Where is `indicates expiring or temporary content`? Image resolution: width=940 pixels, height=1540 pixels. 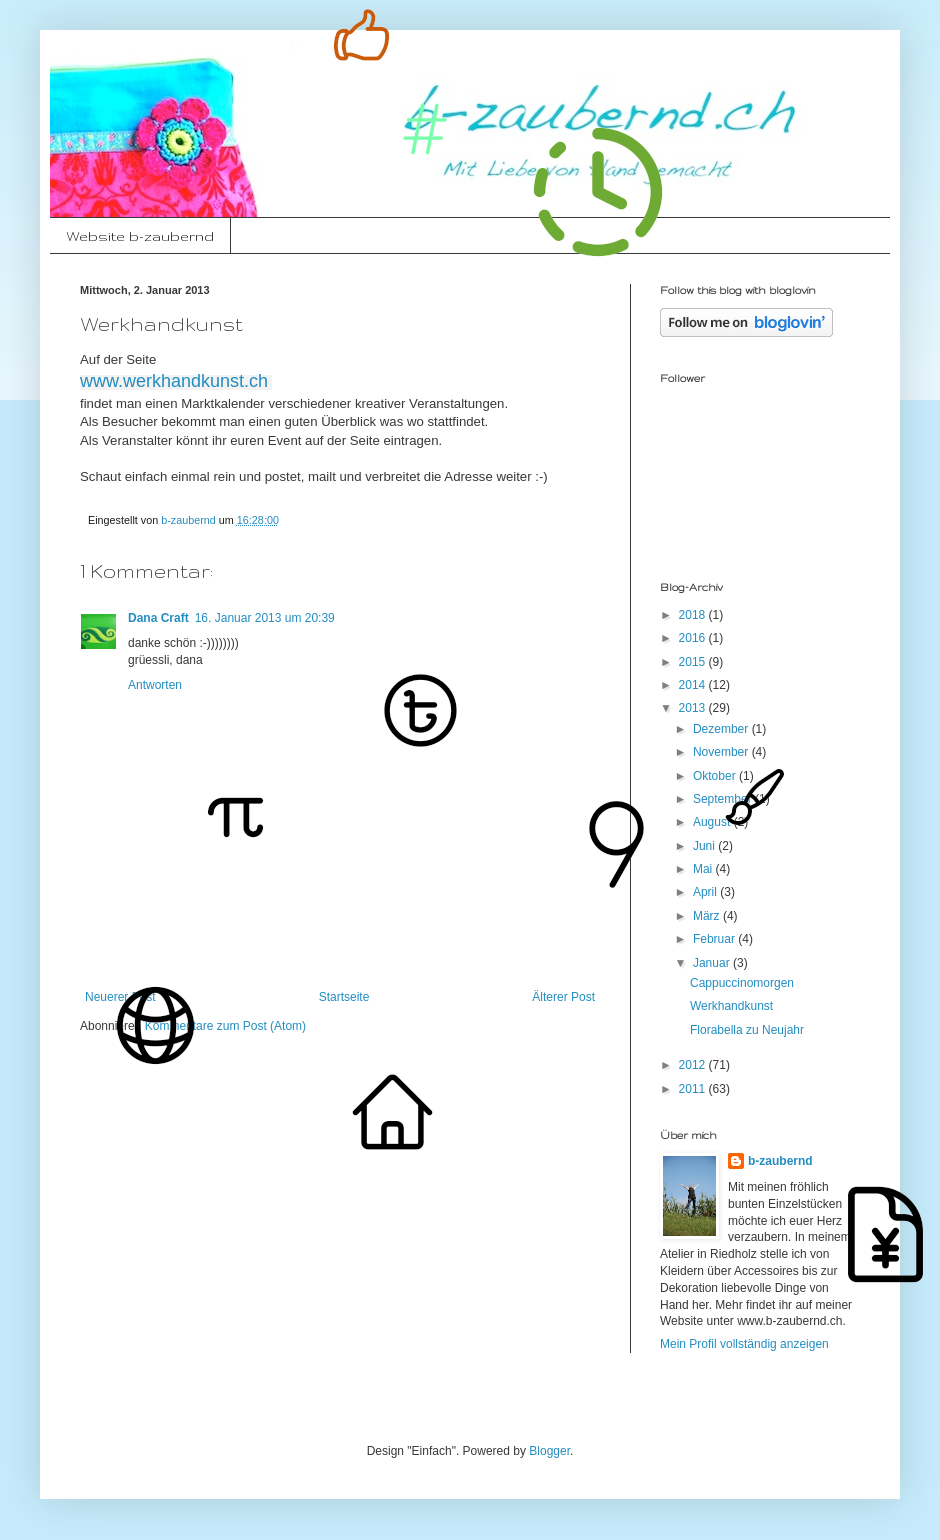 indicates expiring or temporary content is located at coordinates (598, 192).